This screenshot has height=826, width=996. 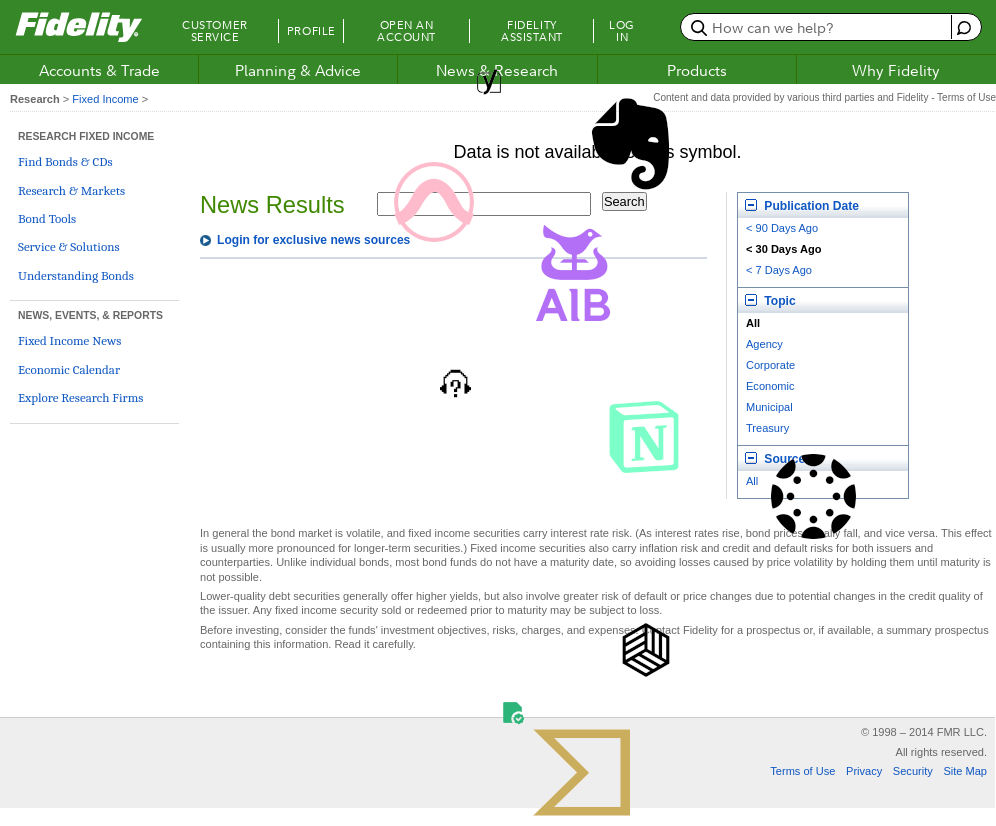 What do you see at coordinates (434, 202) in the screenshot?
I see `open Pro Tools application` at bounding box center [434, 202].